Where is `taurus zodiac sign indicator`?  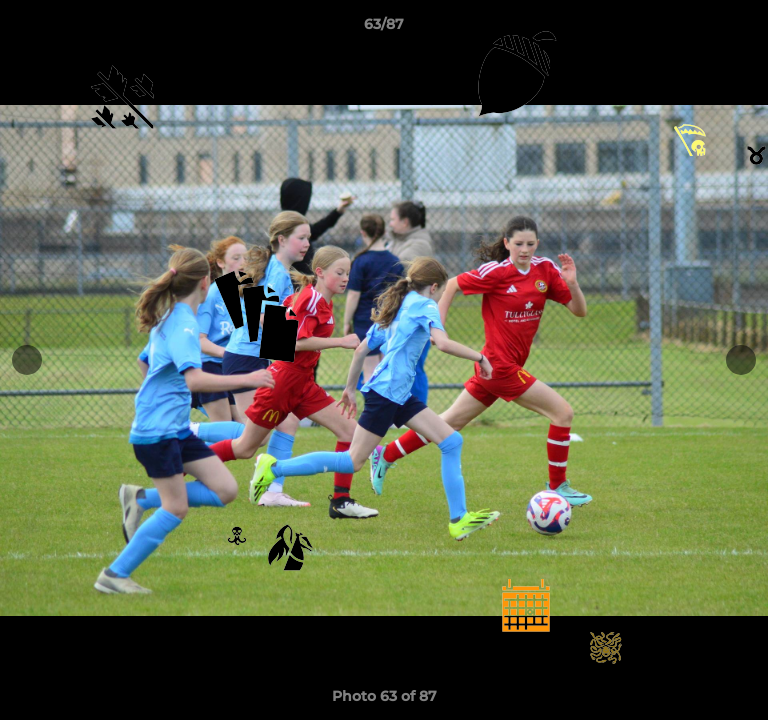 taurus zodiac sign indicator is located at coordinates (756, 155).